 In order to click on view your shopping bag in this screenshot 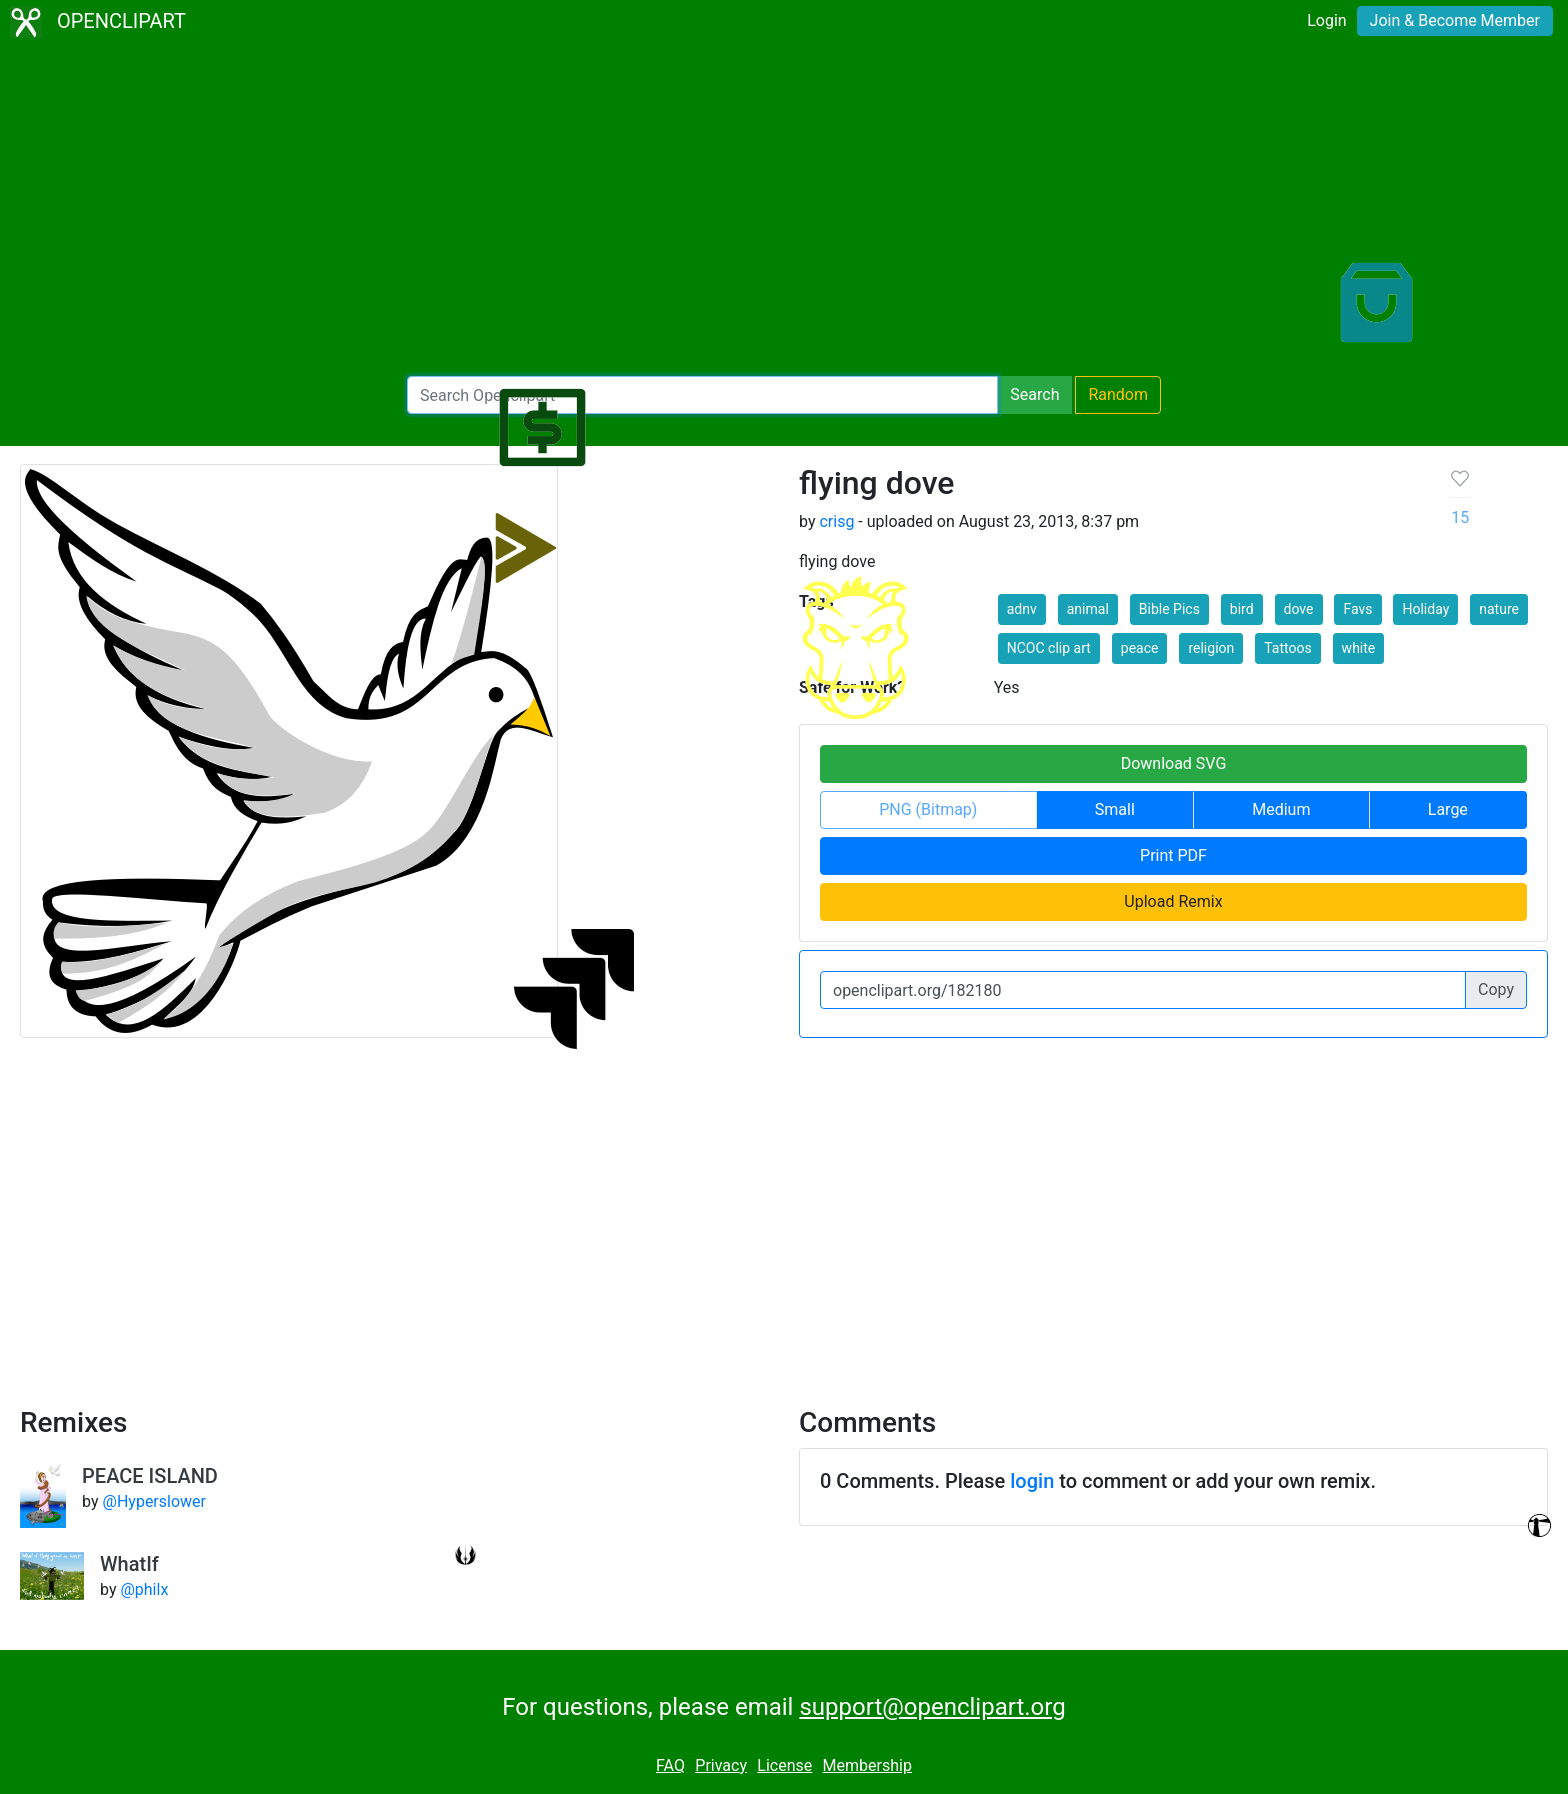, I will do `click(1376, 302)`.